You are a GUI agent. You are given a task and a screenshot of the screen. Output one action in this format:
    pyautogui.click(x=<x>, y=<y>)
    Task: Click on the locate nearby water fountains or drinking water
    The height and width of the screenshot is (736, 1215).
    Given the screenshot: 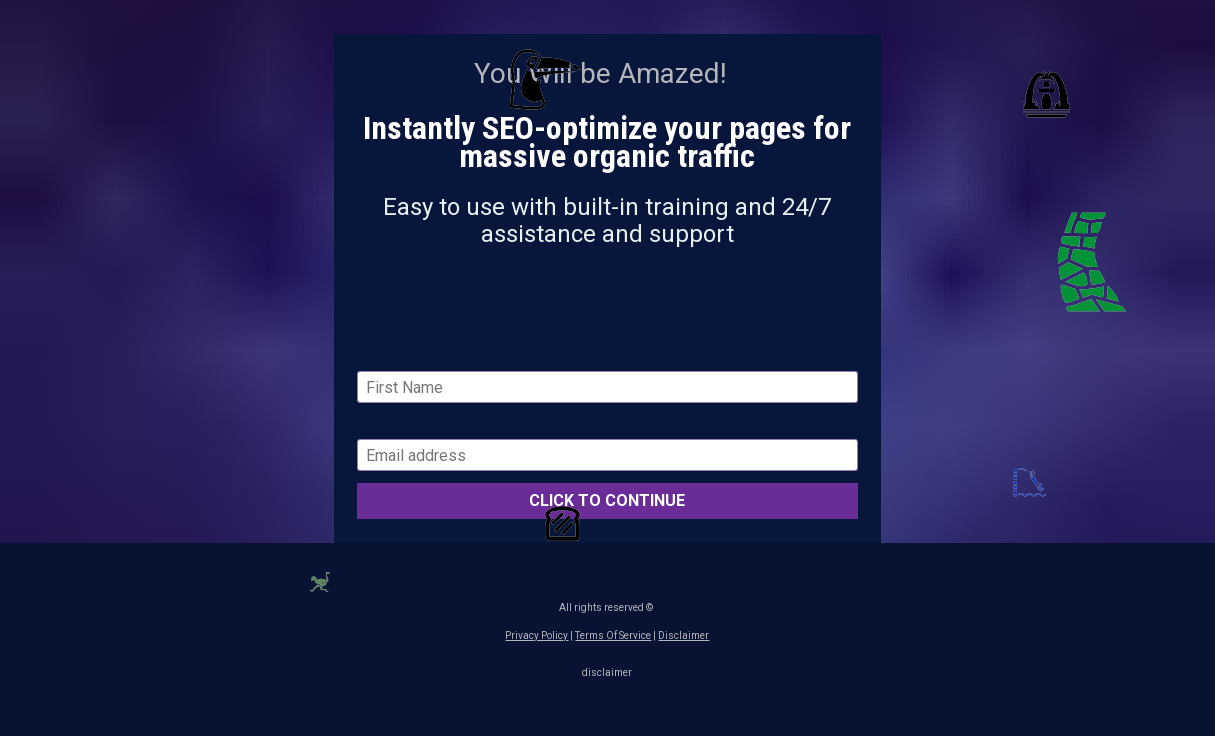 What is the action you would take?
    pyautogui.click(x=1046, y=94)
    